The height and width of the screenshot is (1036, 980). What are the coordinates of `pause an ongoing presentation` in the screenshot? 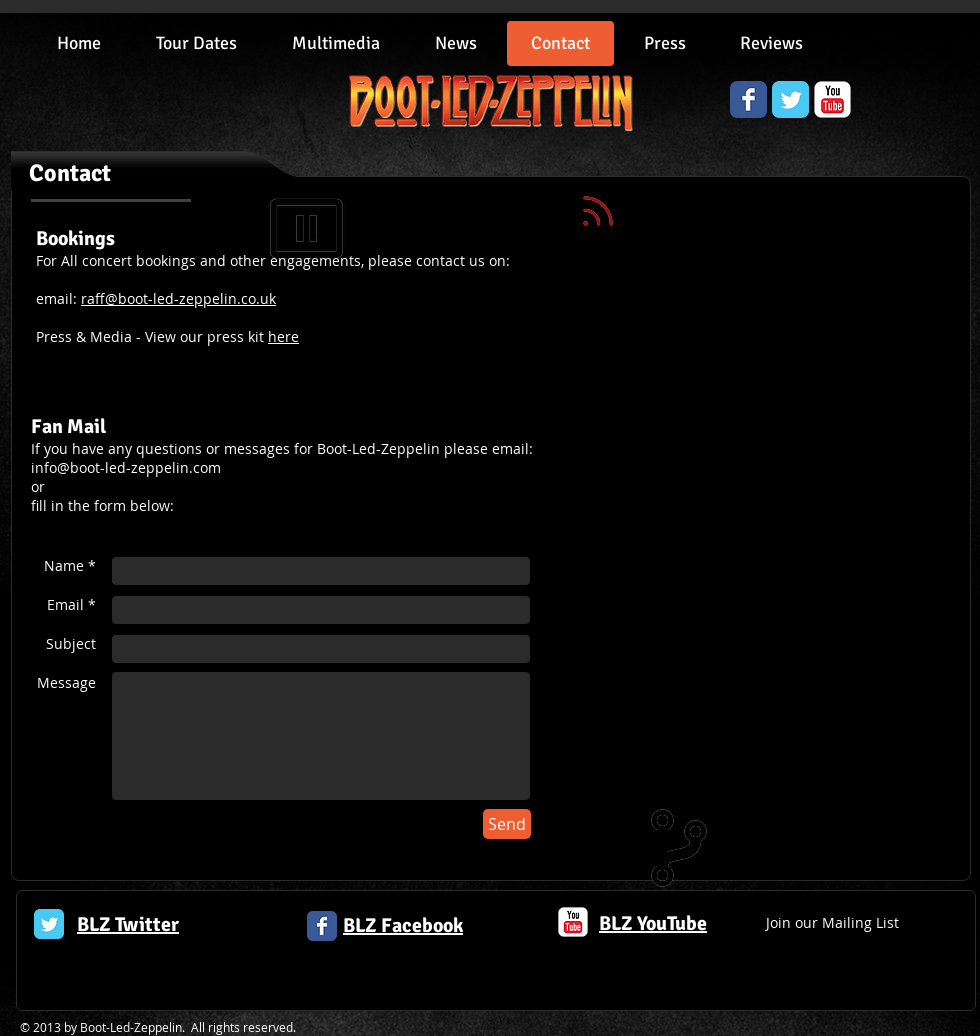 It's located at (306, 228).